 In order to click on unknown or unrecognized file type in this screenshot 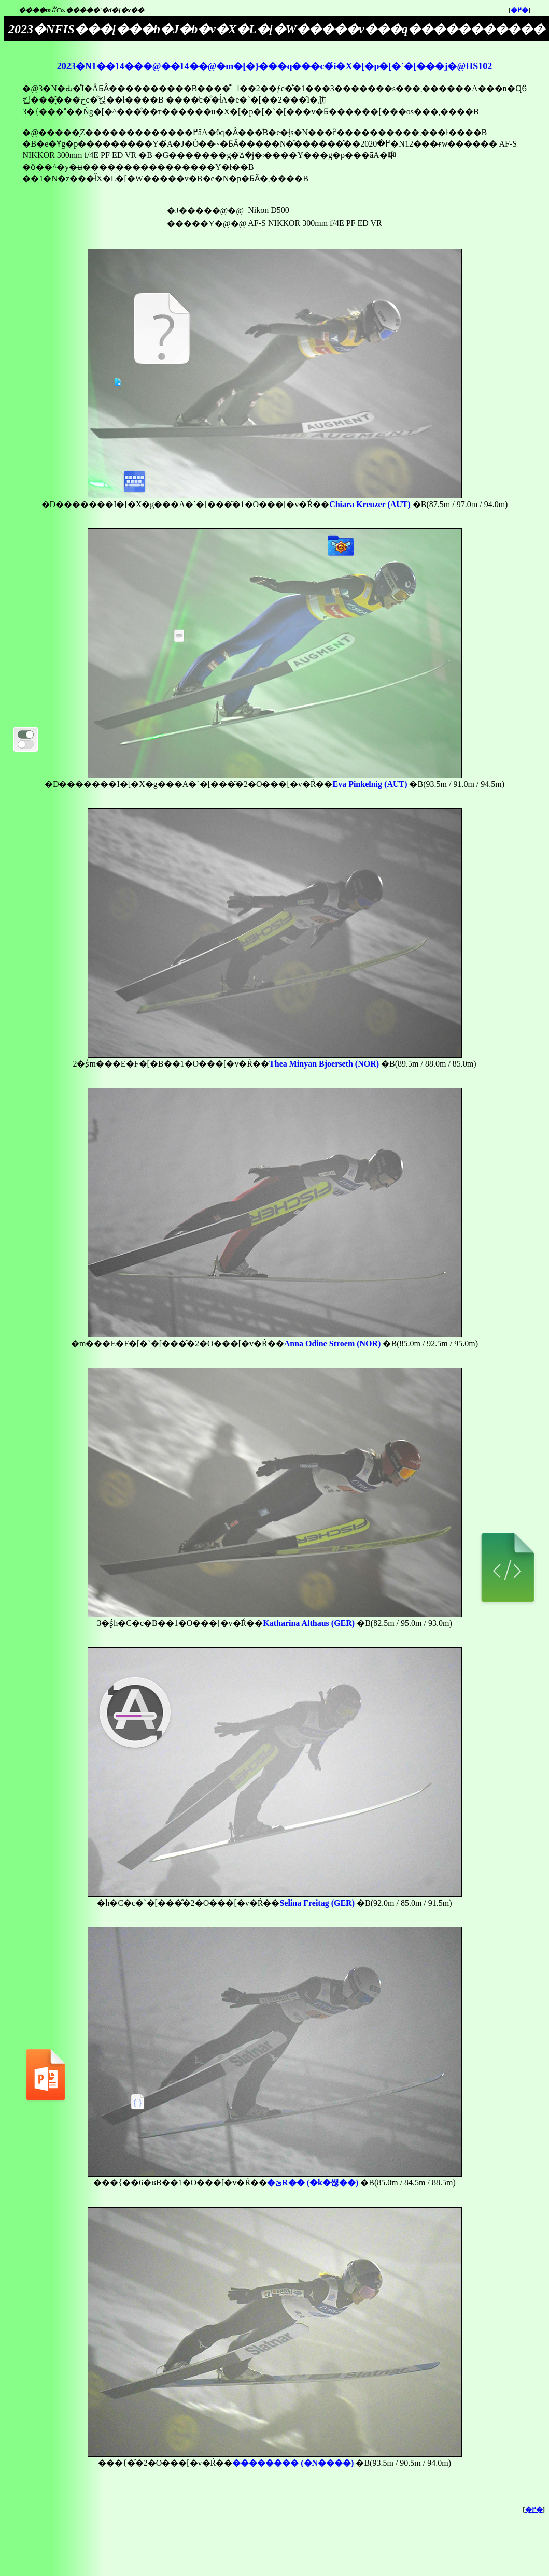, I will do `click(162, 328)`.